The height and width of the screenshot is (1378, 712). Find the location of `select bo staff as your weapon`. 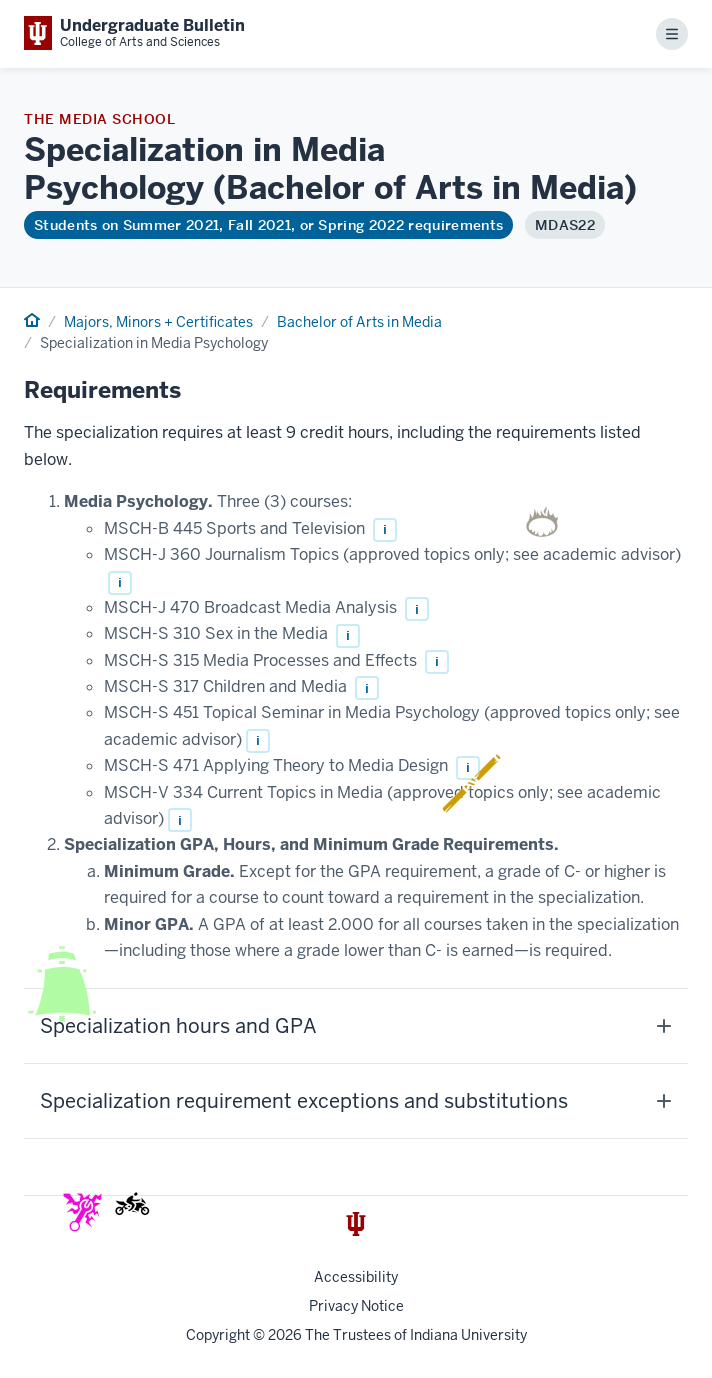

select bo staff as your weapon is located at coordinates (471, 783).